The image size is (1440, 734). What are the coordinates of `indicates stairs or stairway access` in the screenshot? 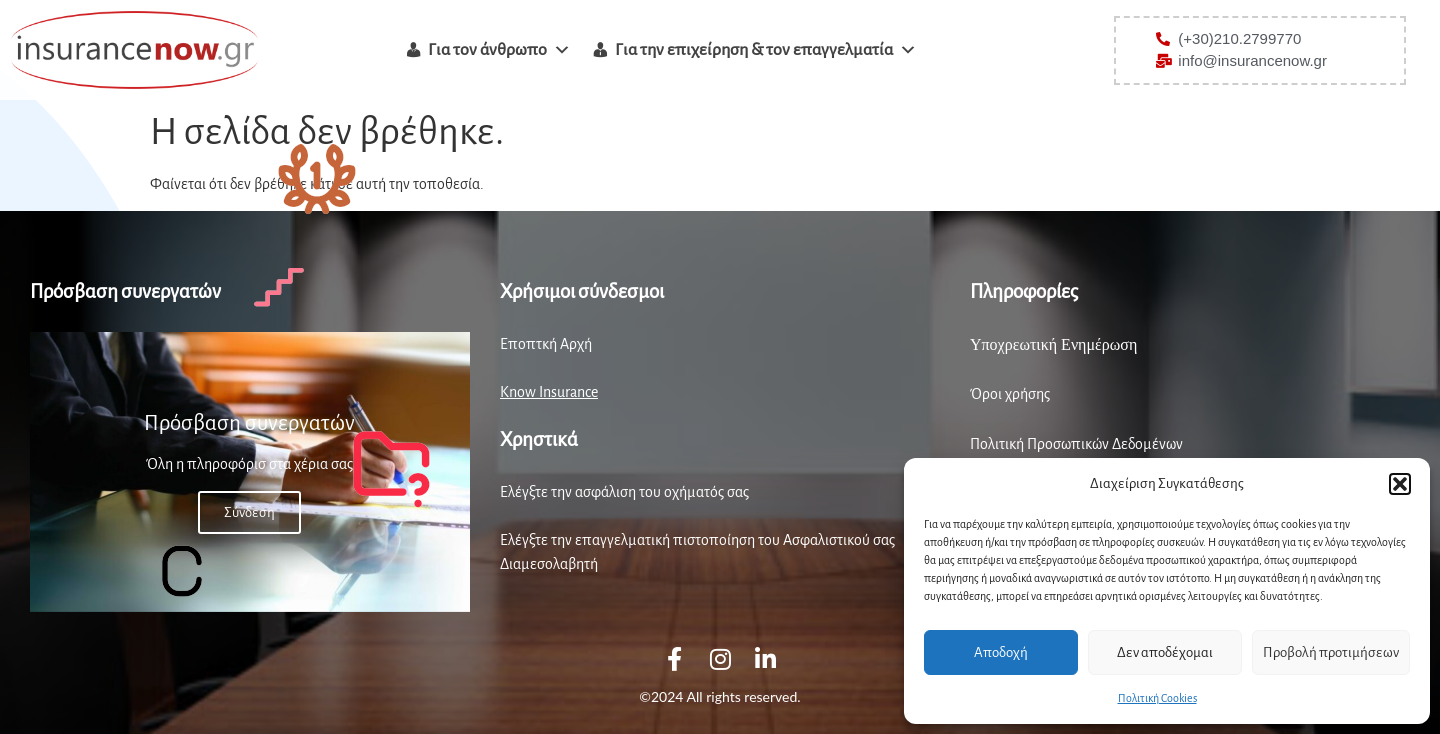 It's located at (279, 286).